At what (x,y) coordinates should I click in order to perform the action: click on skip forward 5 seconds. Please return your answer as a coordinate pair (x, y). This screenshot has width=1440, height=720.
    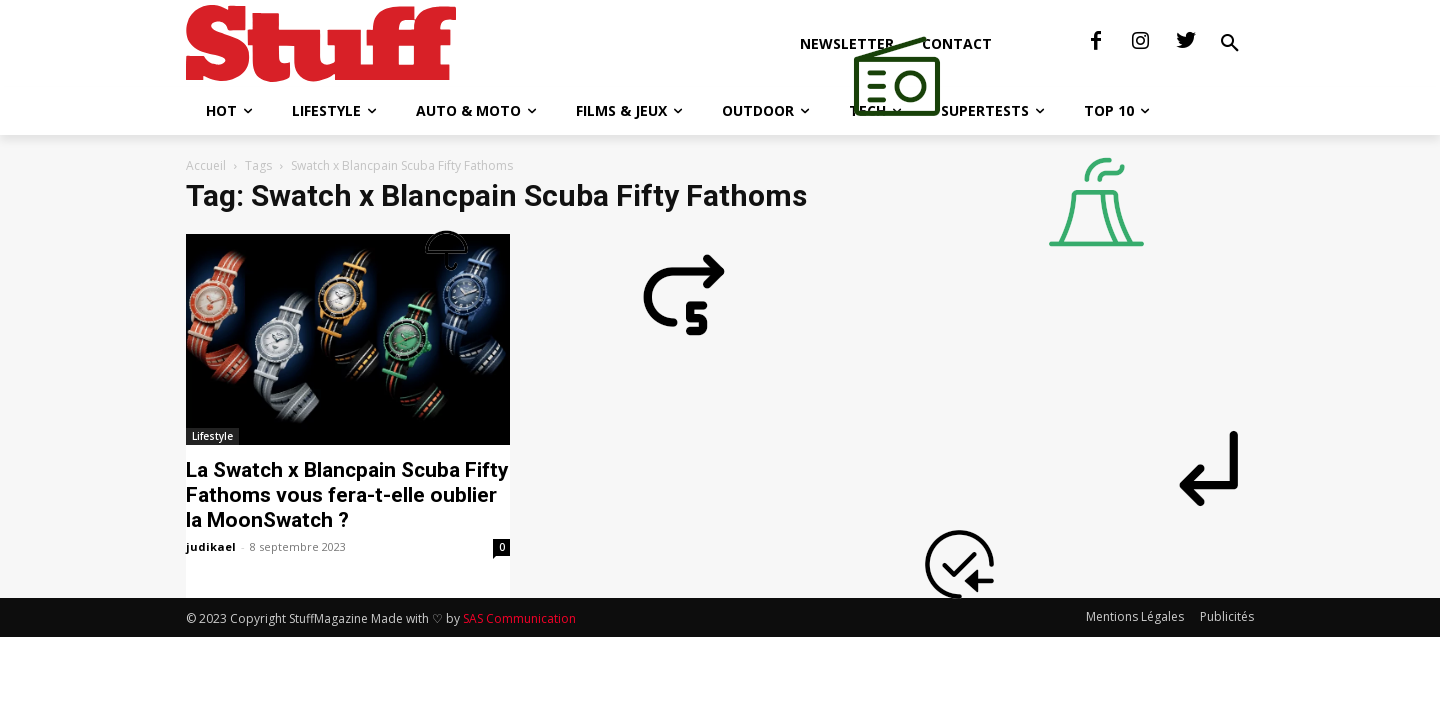
    Looking at the image, I should click on (686, 297).